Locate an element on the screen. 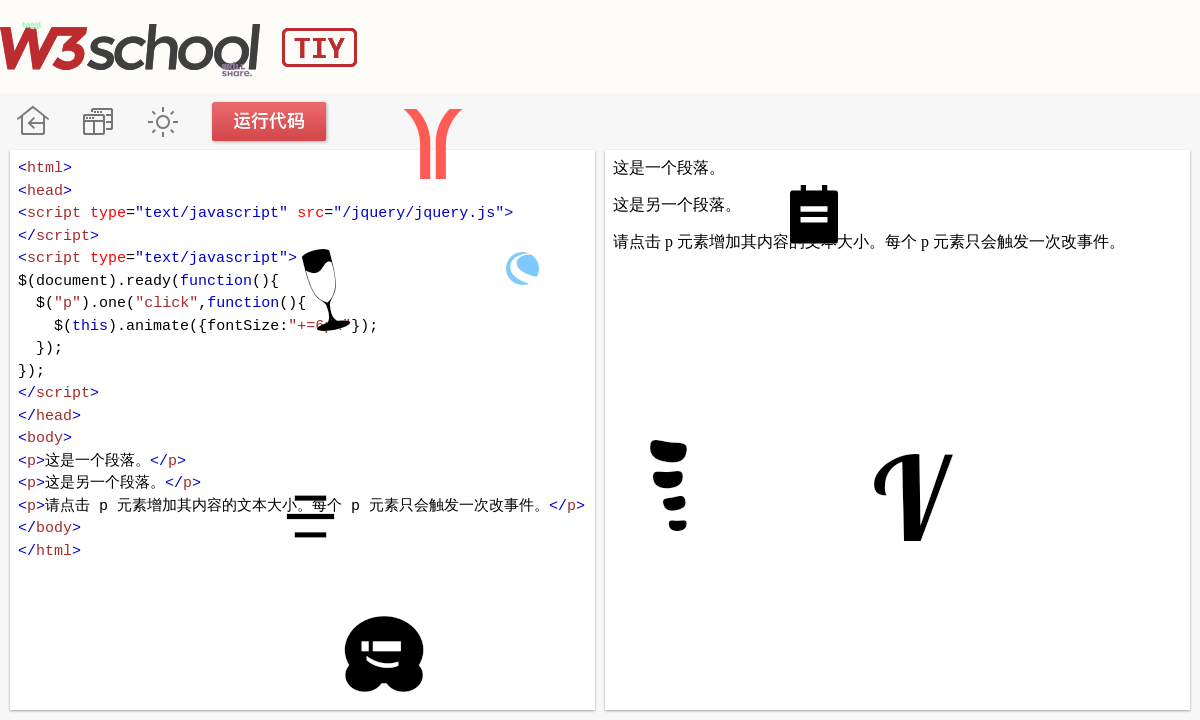 The height and width of the screenshot is (720, 1200). wine compatibility layer application logo is located at coordinates (326, 290).